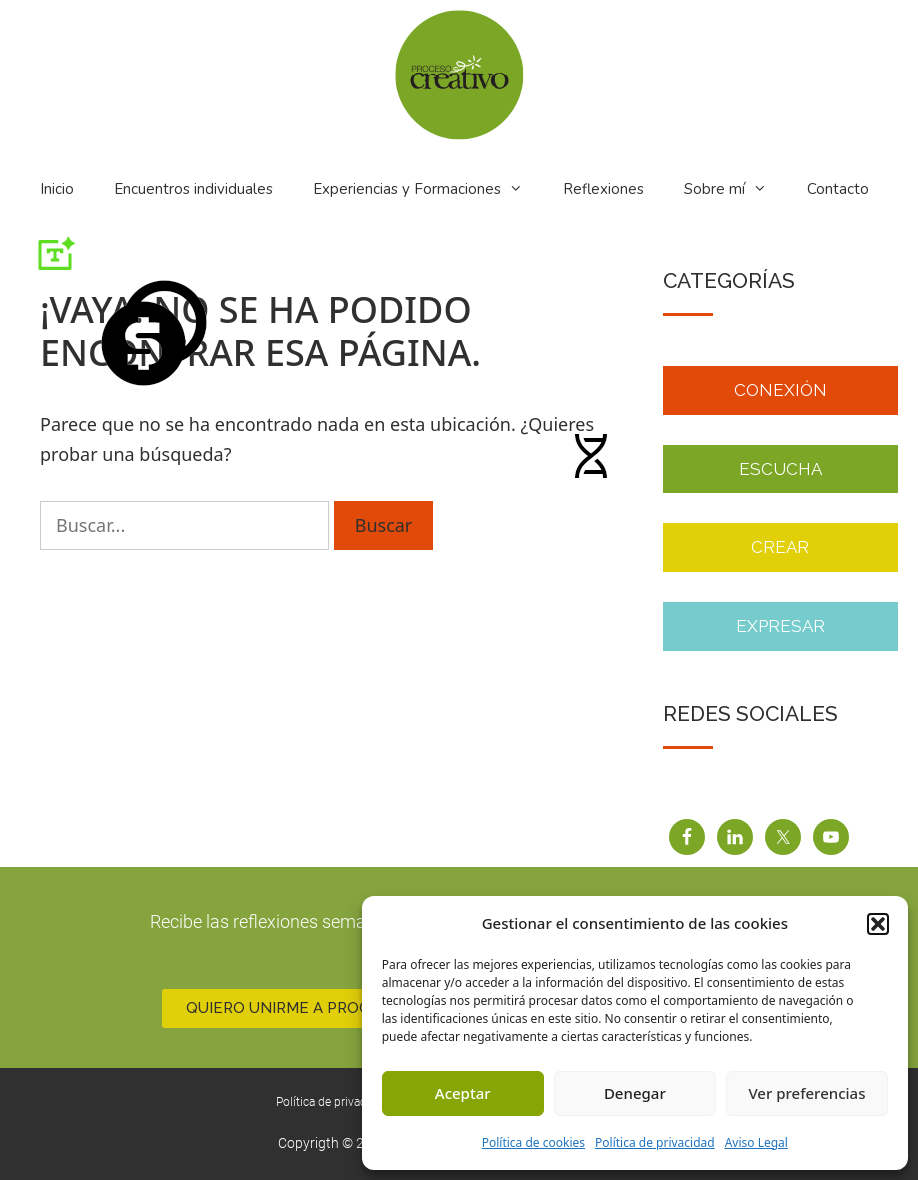 The height and width of the screenshot is (1180, 918). What do you see at coordinates (55, 255) in the screenshot?
I see `generate text using AI` at bounding box center [55, 255].